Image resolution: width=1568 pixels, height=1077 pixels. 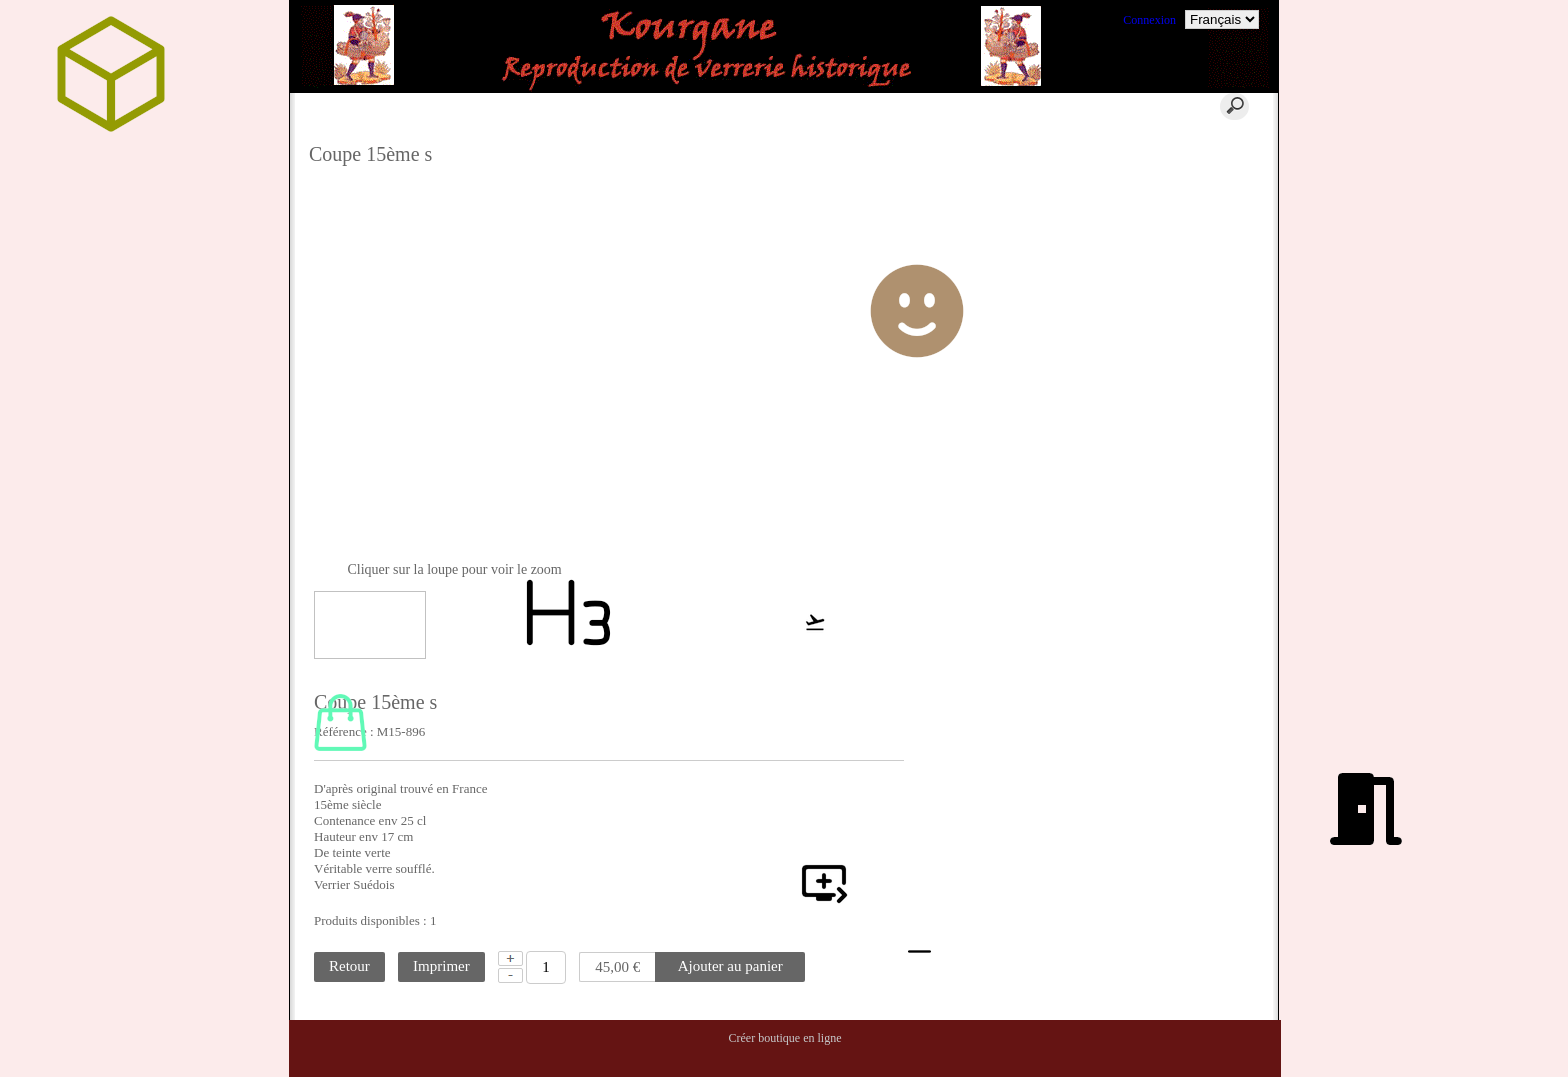 I want to click on add an emoji or reaction, so click(x=917, y=311).